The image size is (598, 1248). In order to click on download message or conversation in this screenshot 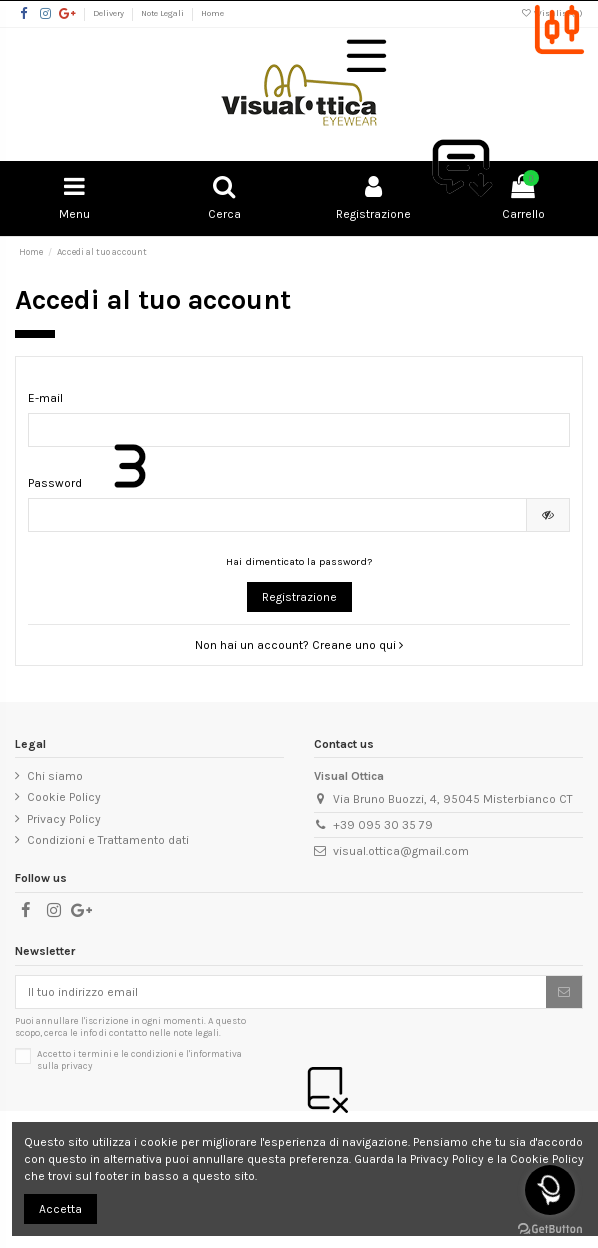, I will do `click(461, 165)`.